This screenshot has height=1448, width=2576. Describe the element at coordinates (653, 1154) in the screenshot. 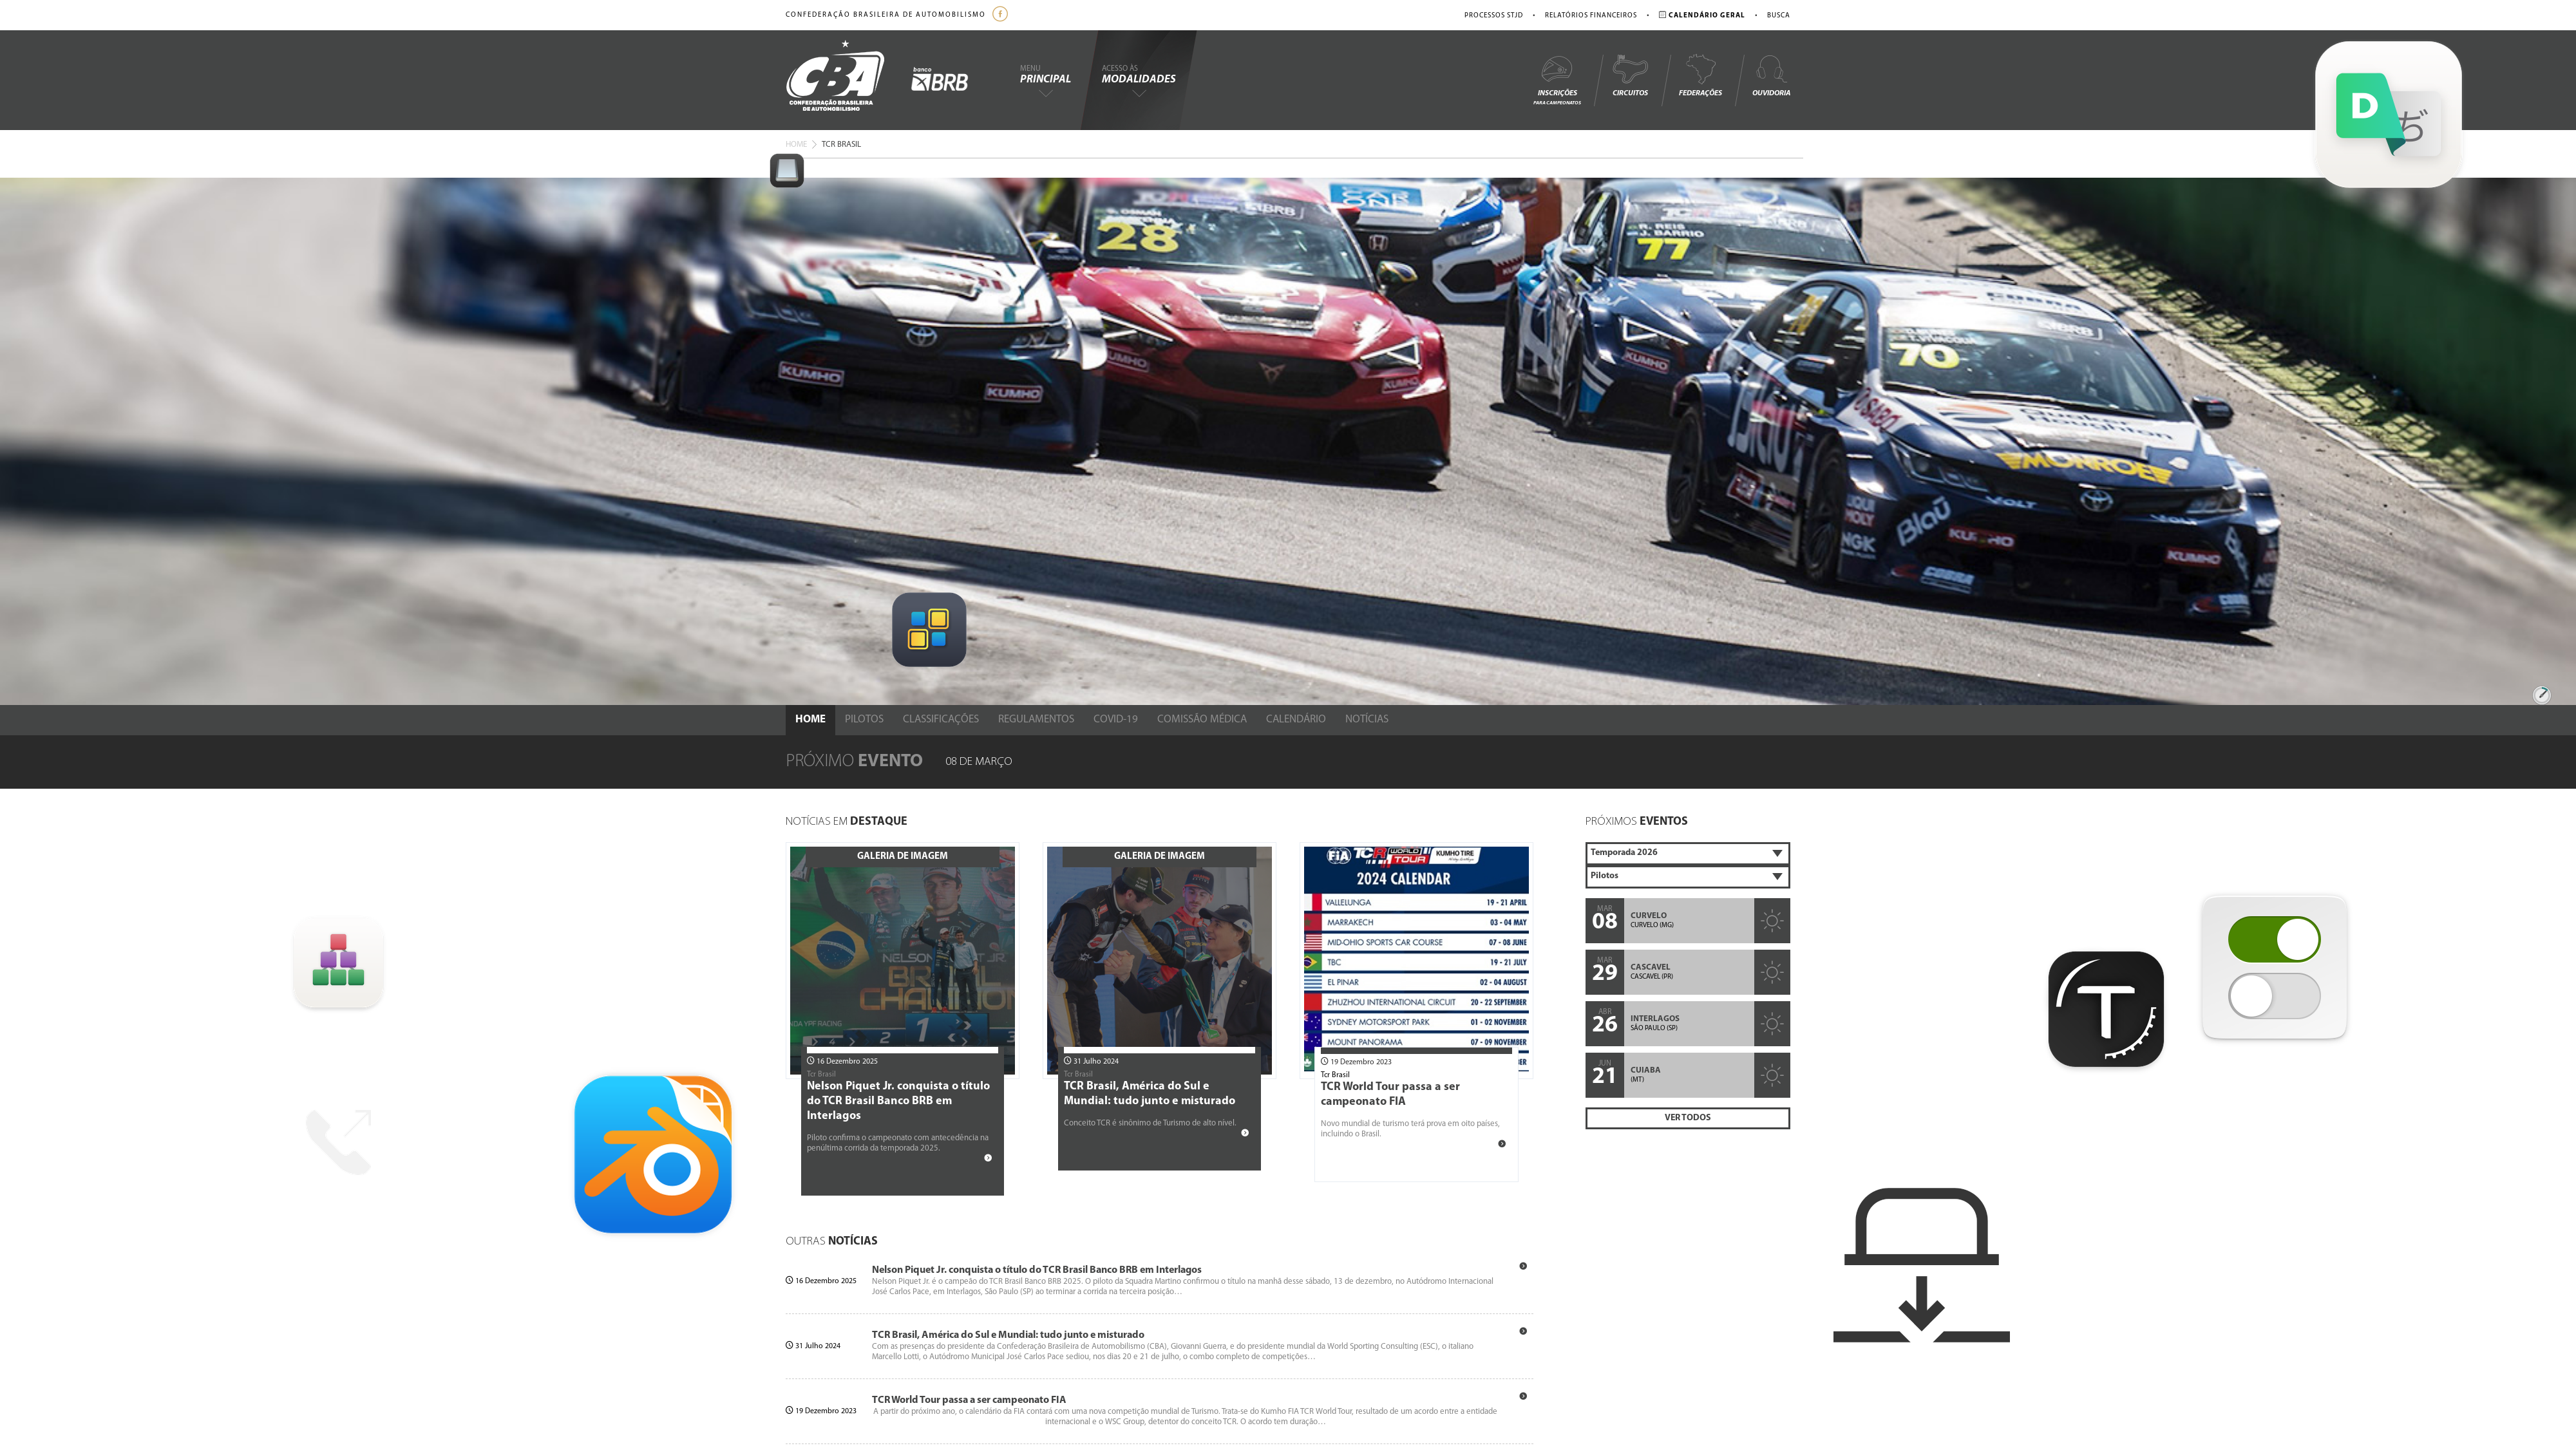

I see `open Blender 3D modeling application` at that location.